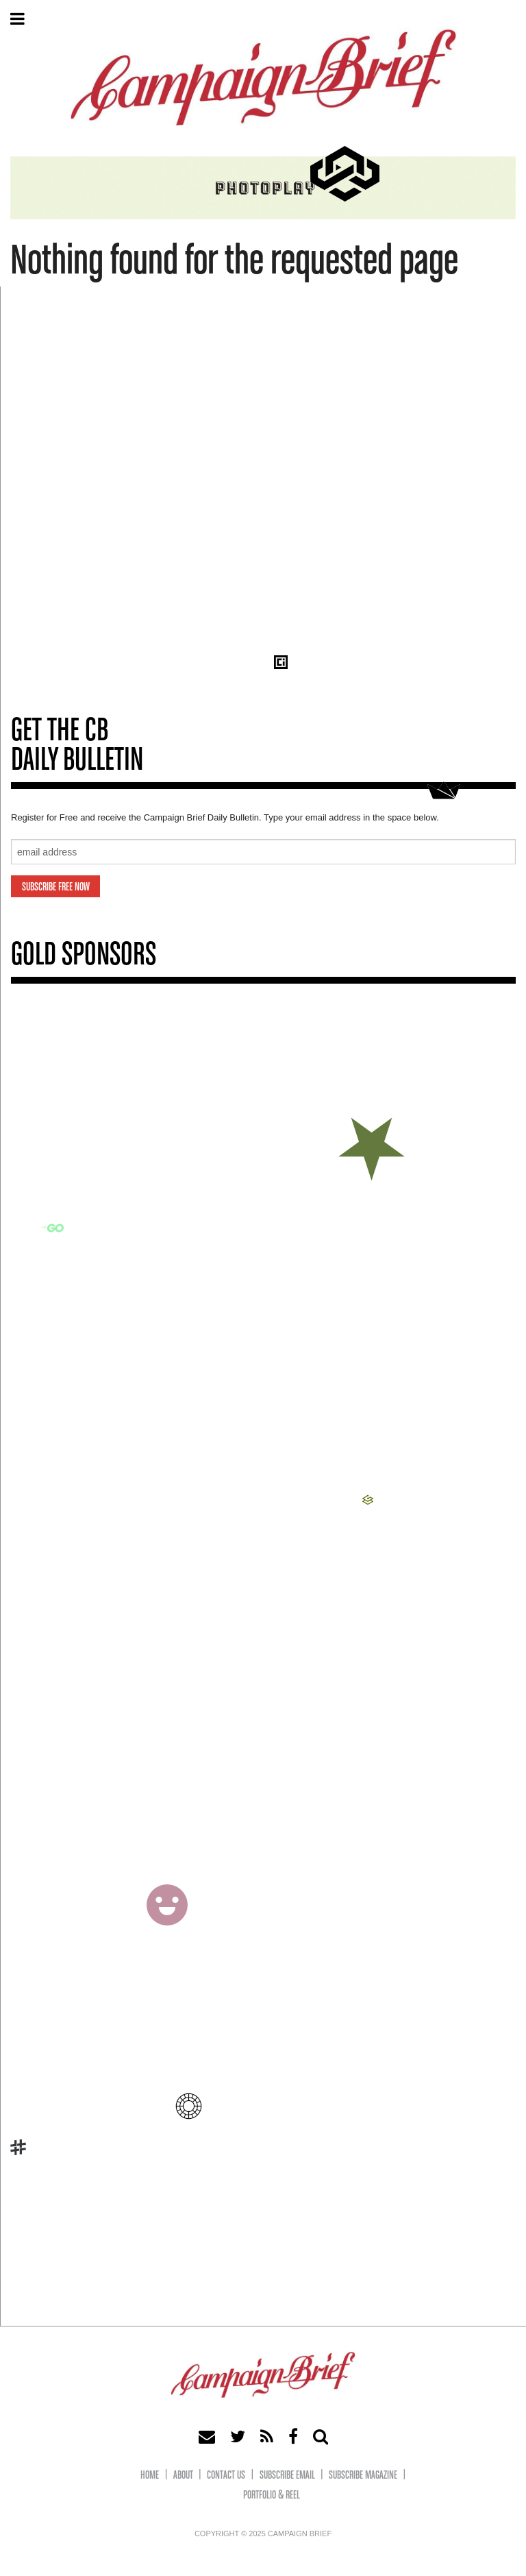 The height and width of the screenshot is (2576, 526). What do you see at coordinates (167, 1905) in the screenshot?
I see `add an emoji or reaction` at bounding box center [167, 1905].